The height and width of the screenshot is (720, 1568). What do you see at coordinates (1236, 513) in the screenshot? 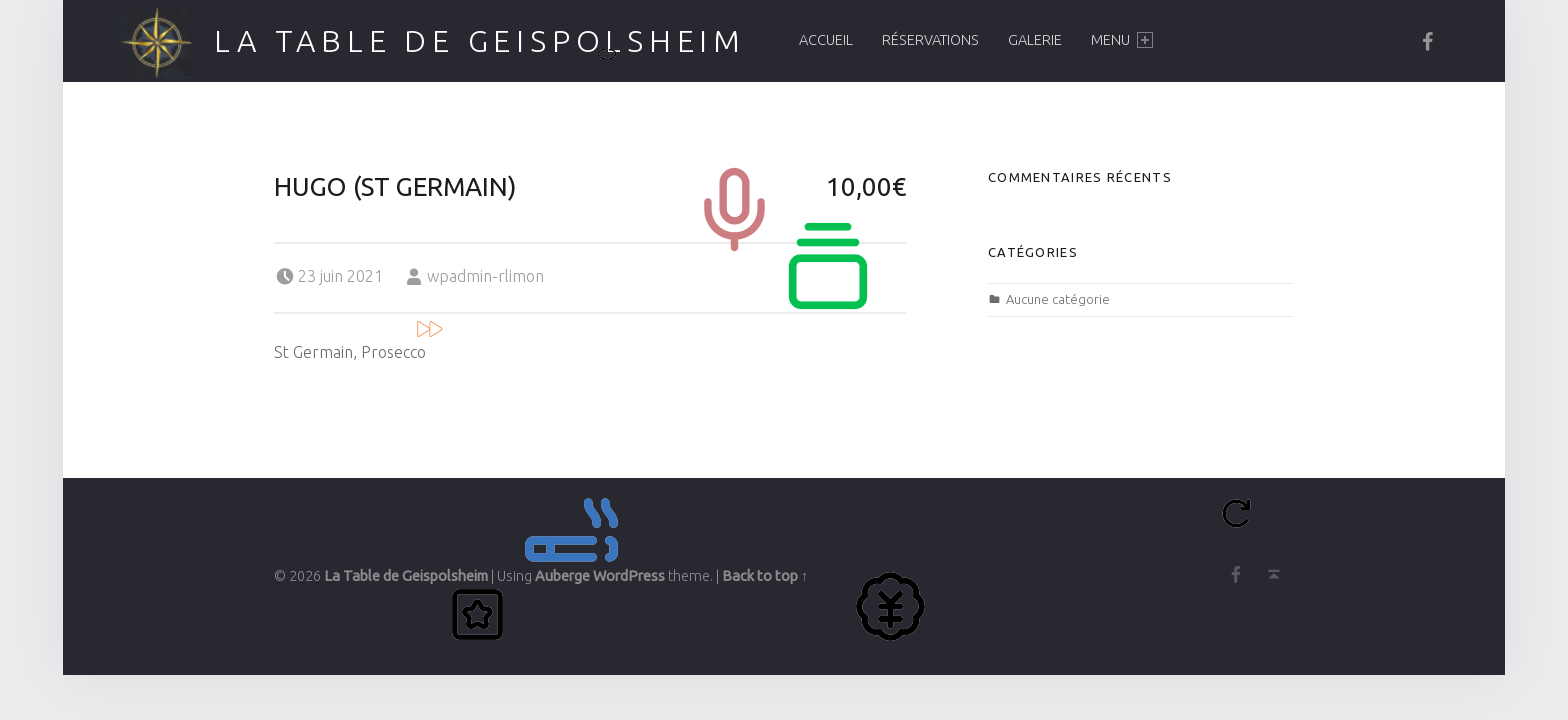
I see `redo the last undone action` at bounding box center [1236, 513].